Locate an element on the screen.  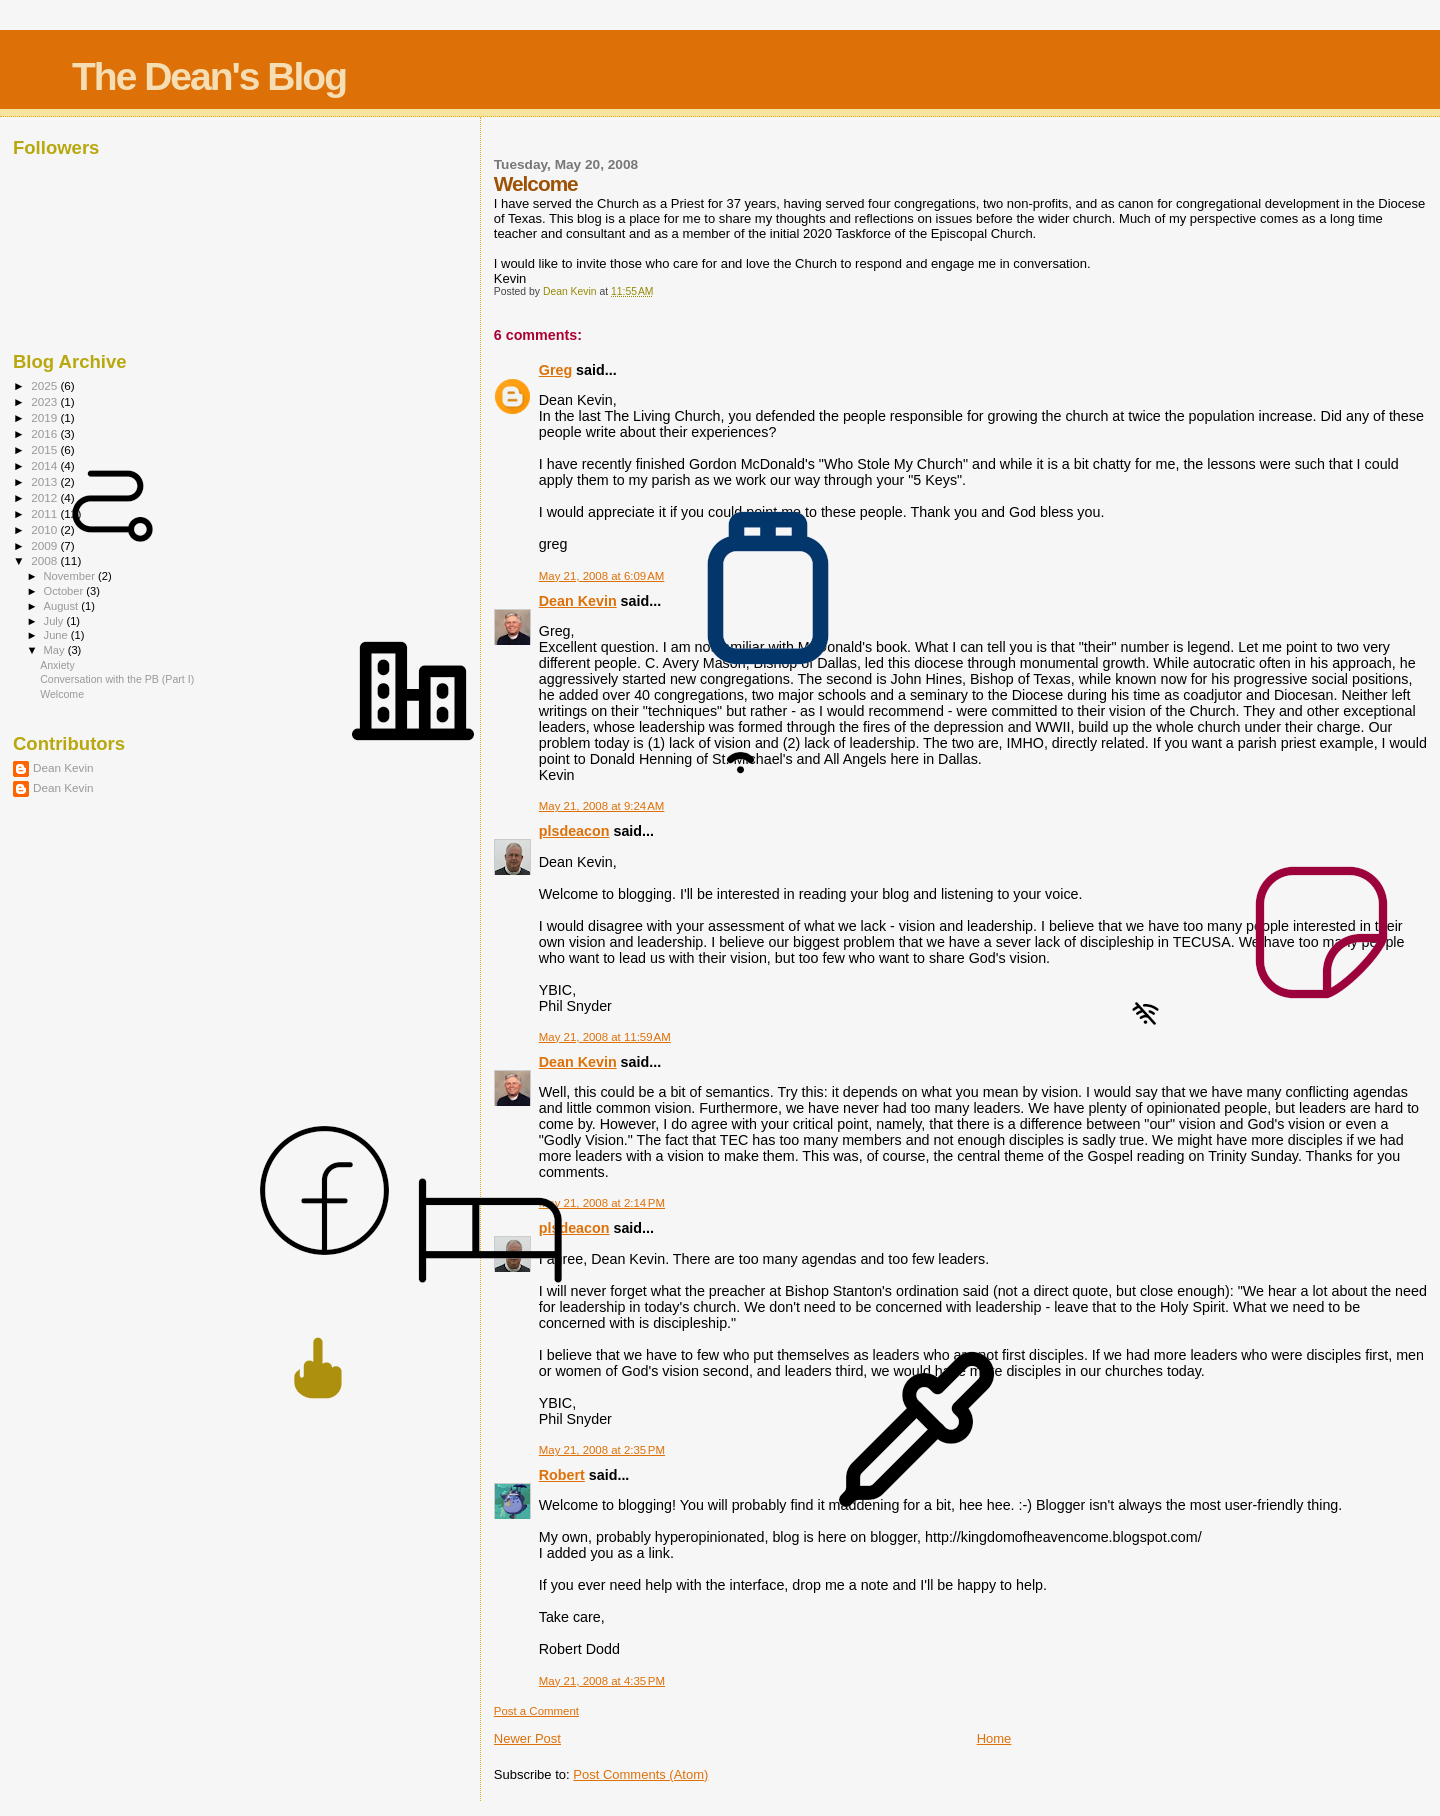
indicates offensive content warning is located at coordinates (317, 1368).